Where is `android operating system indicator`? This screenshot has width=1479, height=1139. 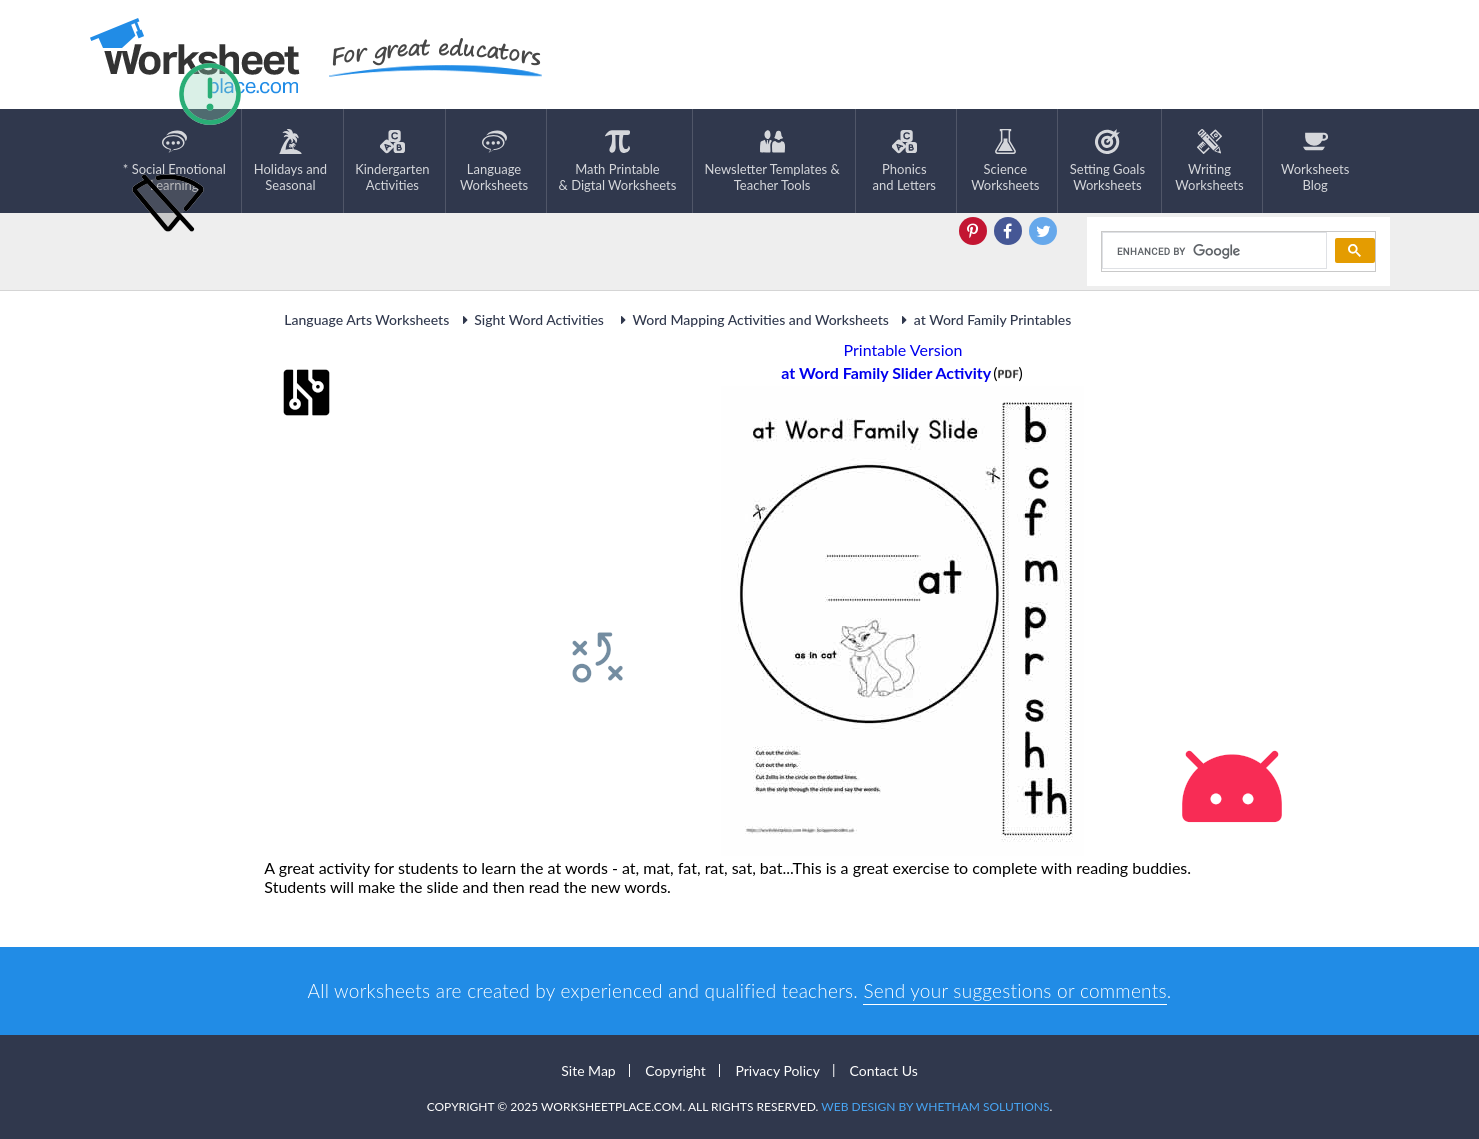 android operating system indicator is located at coordinates (1232, 790).